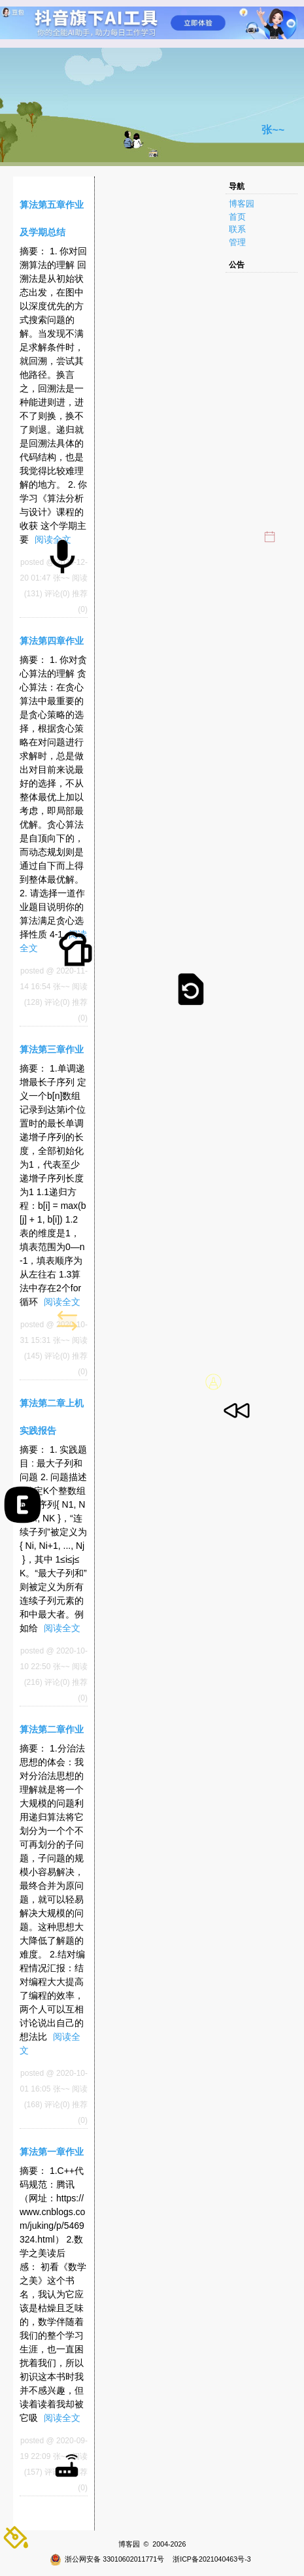 This screenshot has height=2576, width=304. Describe the element at coordinates (22, 1504) in the screenshot. I see `indicates an "E" rating or category` at that location.